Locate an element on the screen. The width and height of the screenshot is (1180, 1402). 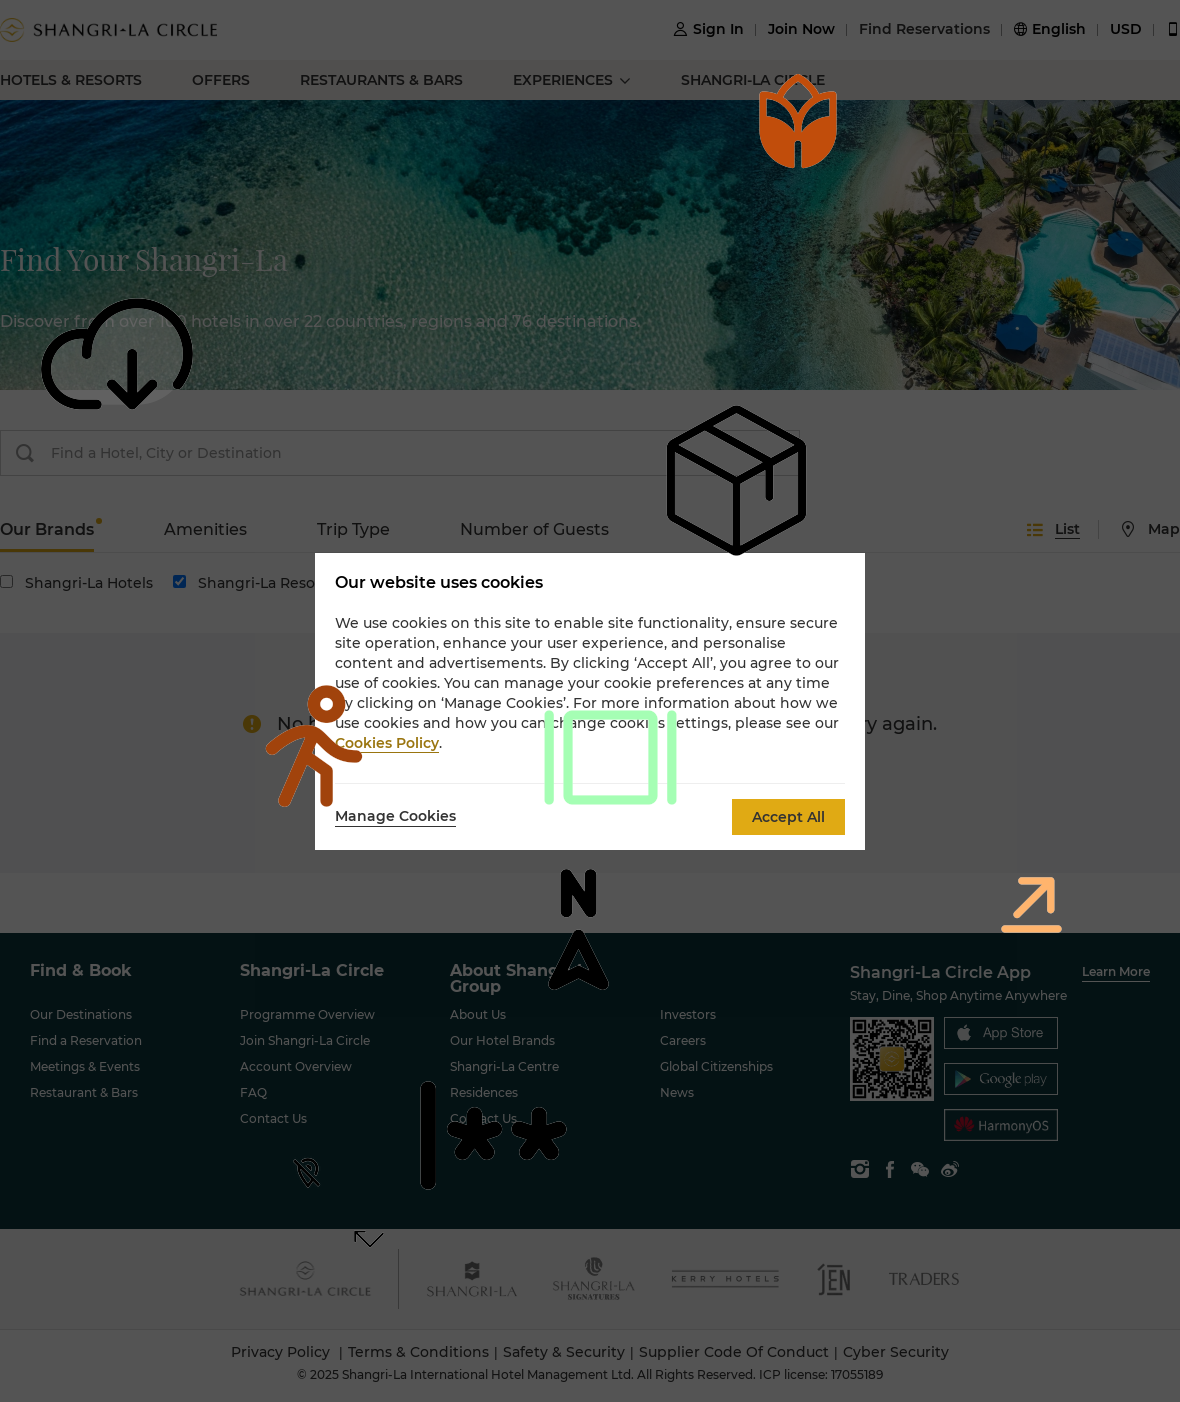
filter by grain or wheat products is located at coordinates (798, 123).